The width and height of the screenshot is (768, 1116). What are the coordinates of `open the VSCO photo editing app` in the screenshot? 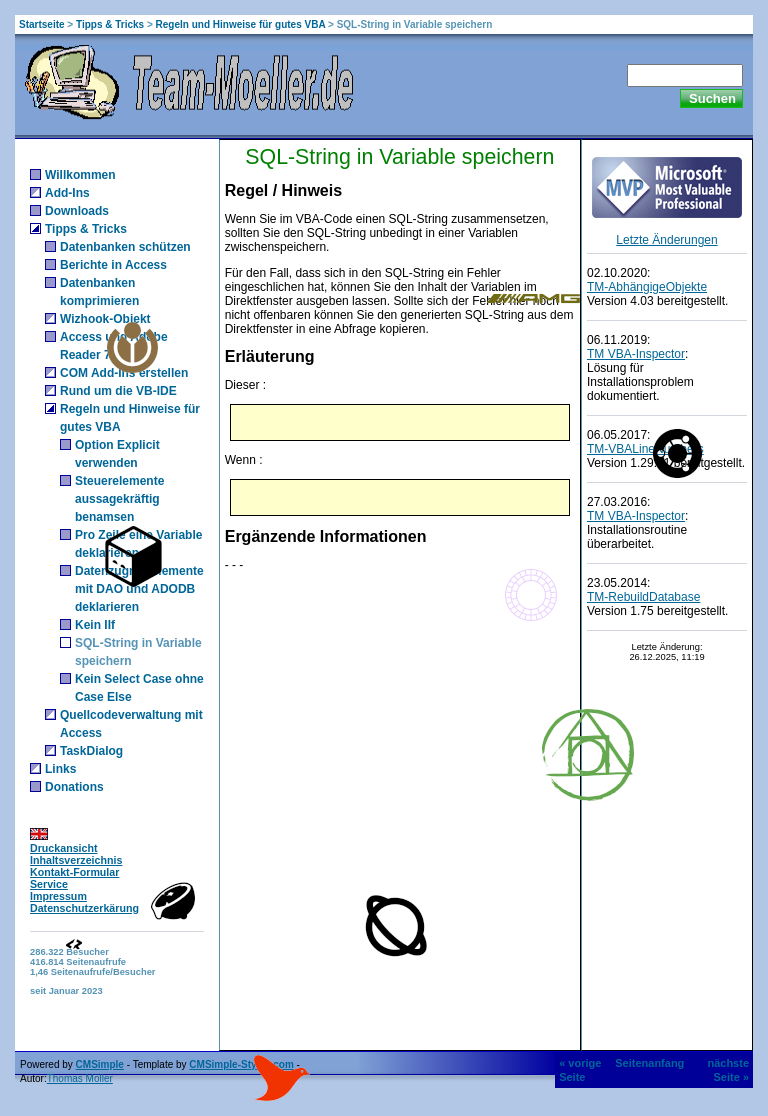 It's located at (531, 595).